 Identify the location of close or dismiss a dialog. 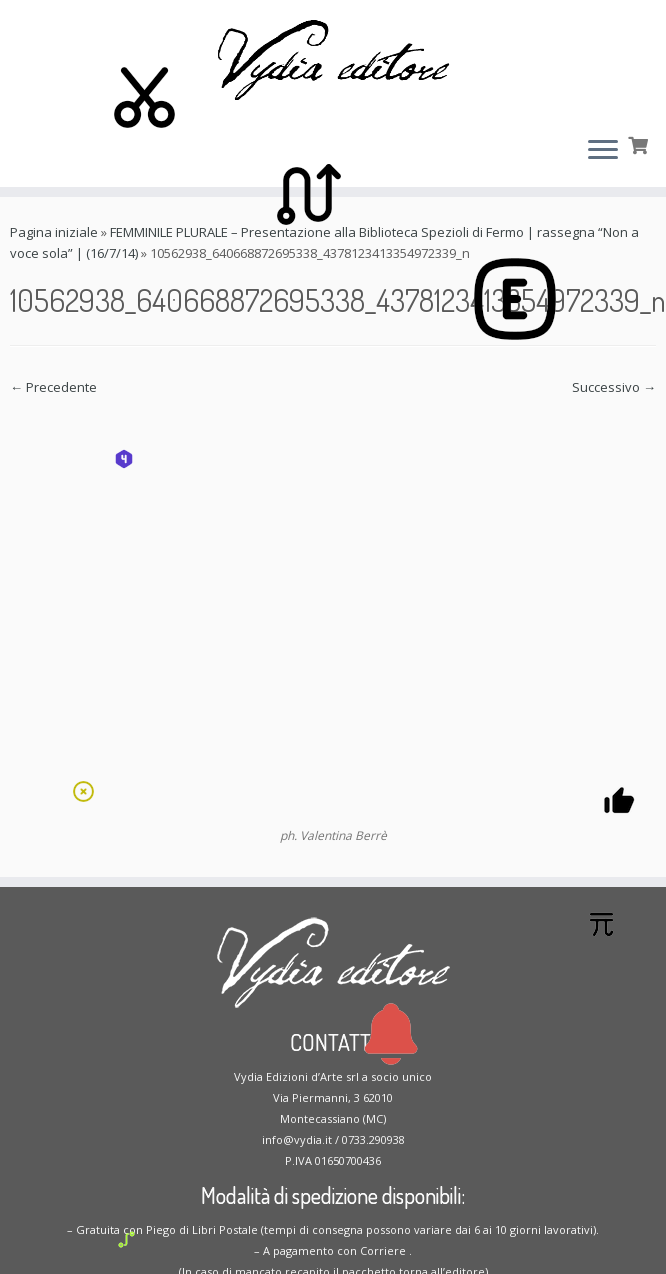
(83, 791).